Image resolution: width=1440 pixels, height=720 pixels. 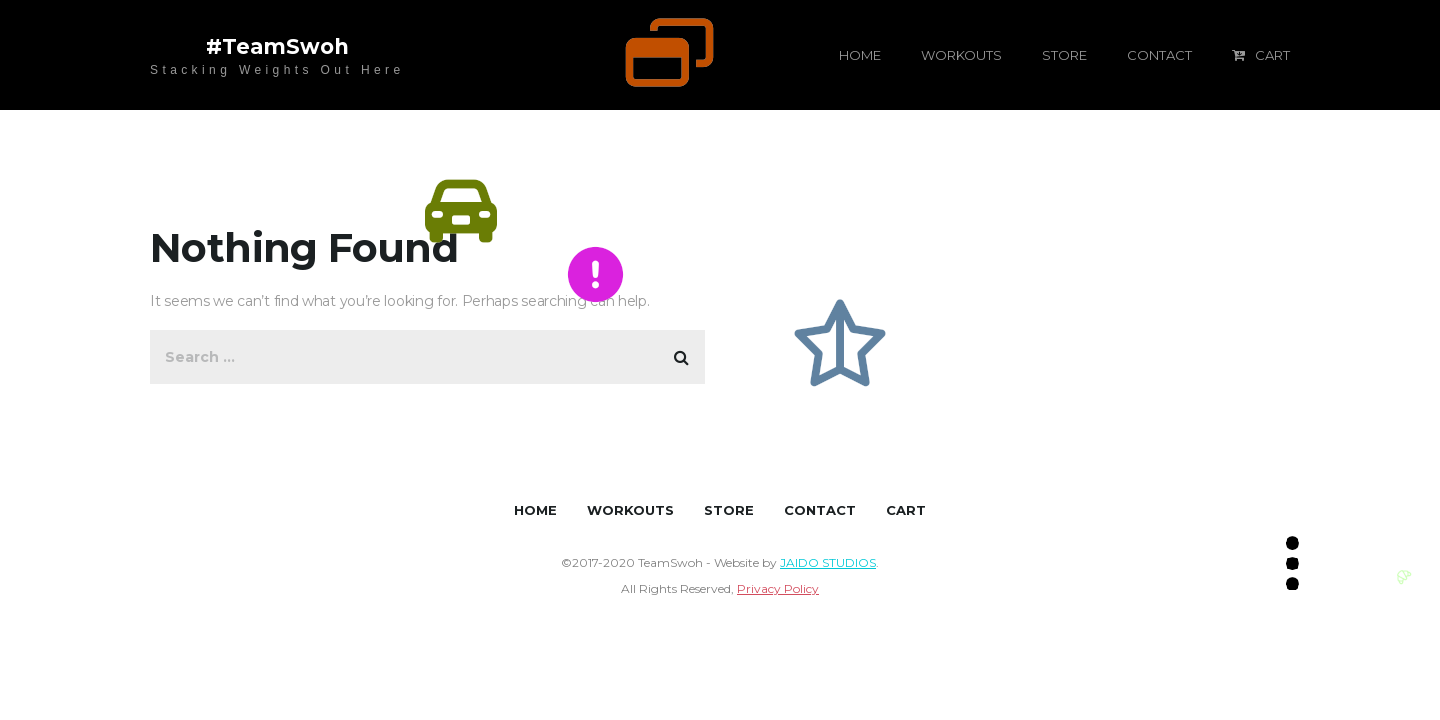 What do you see at coordinates (595, 274) in the screenshot?
I see `indicates a warning or alert requiring attention` at bounding box center [595, 274].